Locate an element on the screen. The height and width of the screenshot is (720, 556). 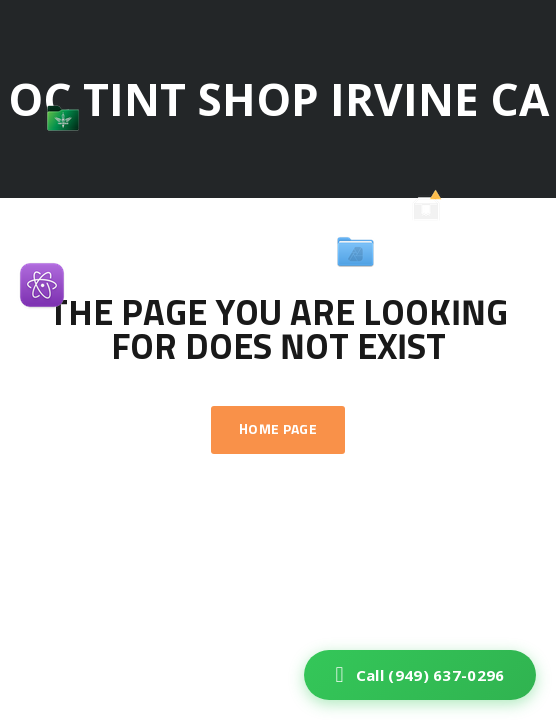
open the nyk nemesis team or game folder is located at coordinates (63, 119).